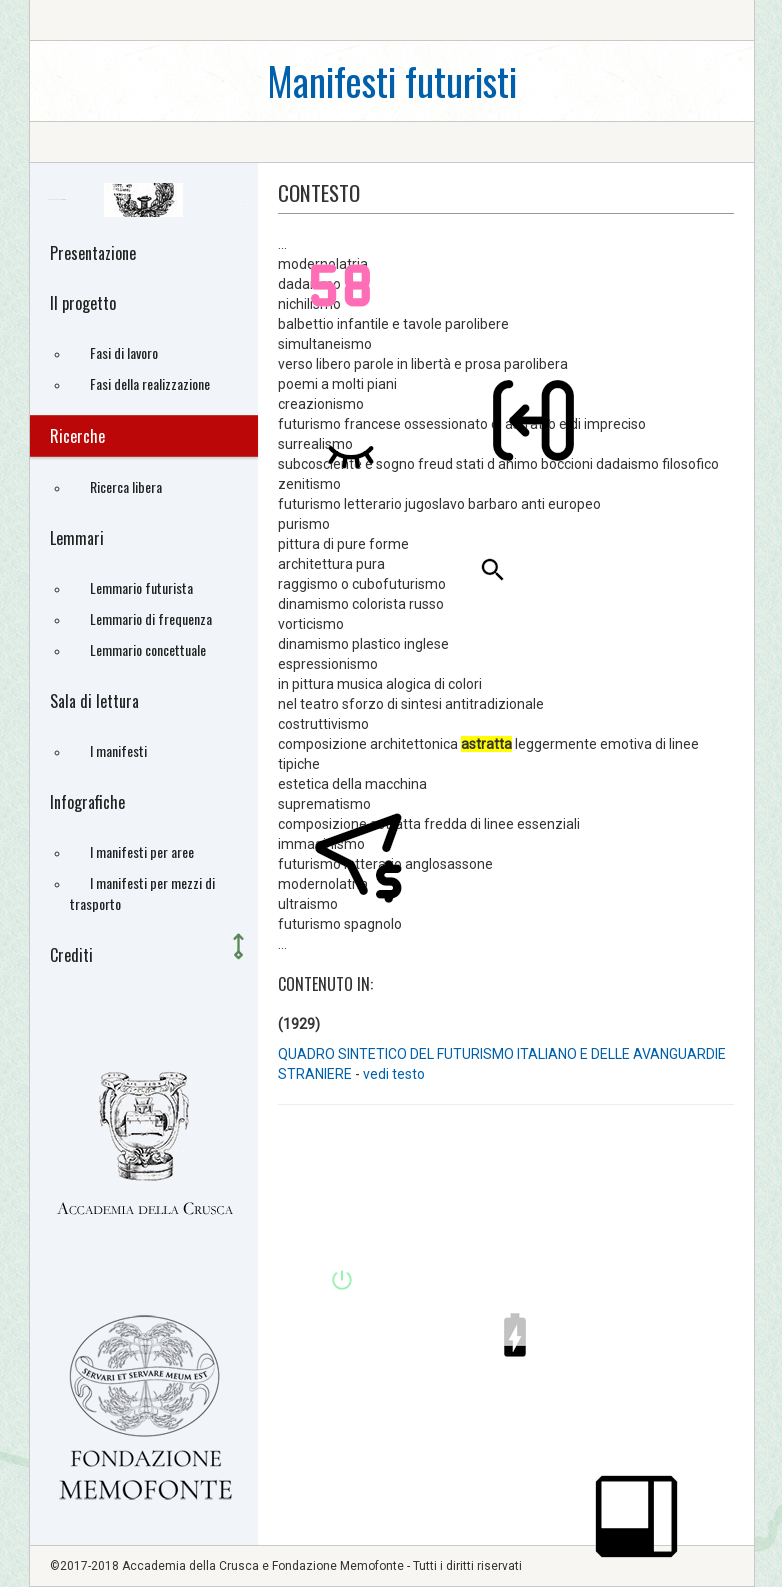 The height and width of the screenshot is (1587, 782). What do you see at coordinates (340, 285) in the screenshot?
I see `indicates item number 58 in a list or sequence` at bounding box center [340, 285].